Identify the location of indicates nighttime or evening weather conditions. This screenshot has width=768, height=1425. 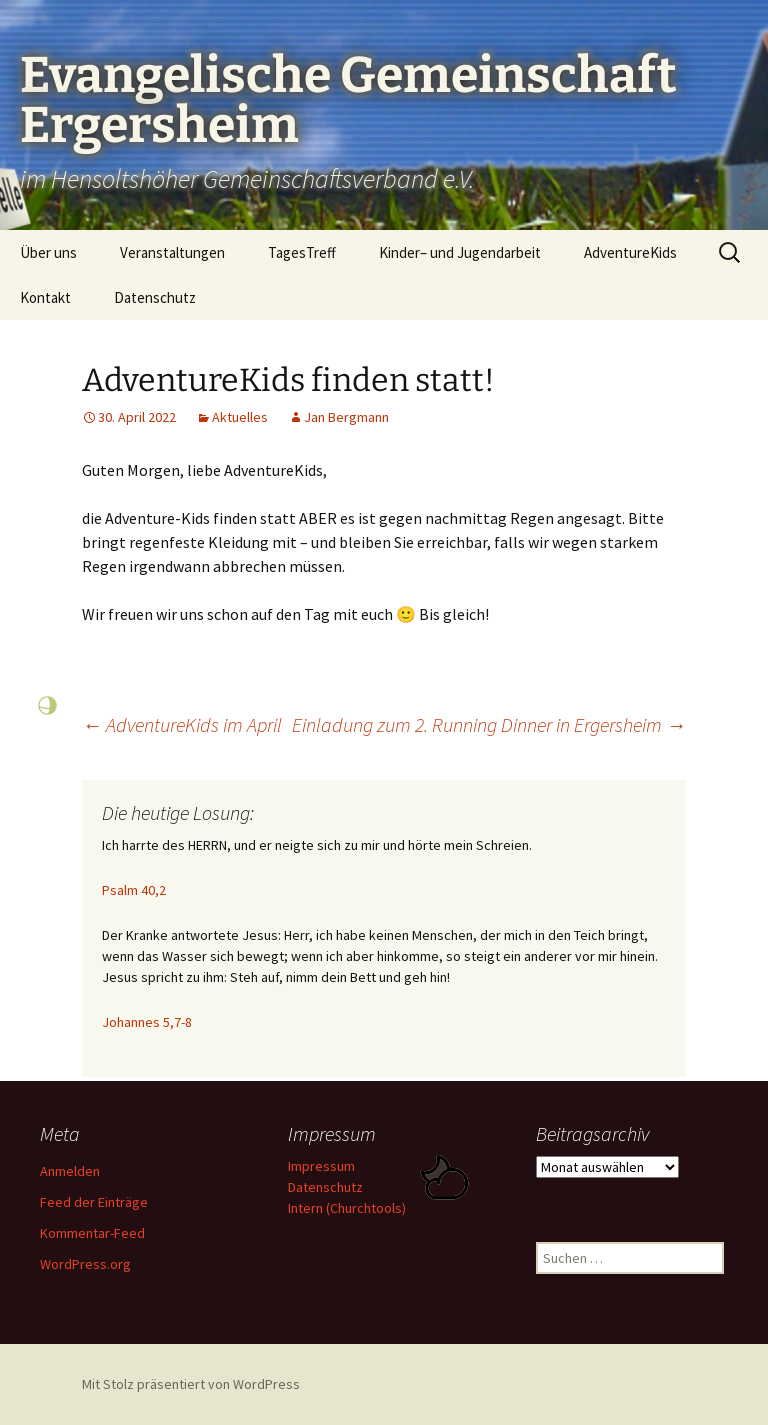
(443, 1179).